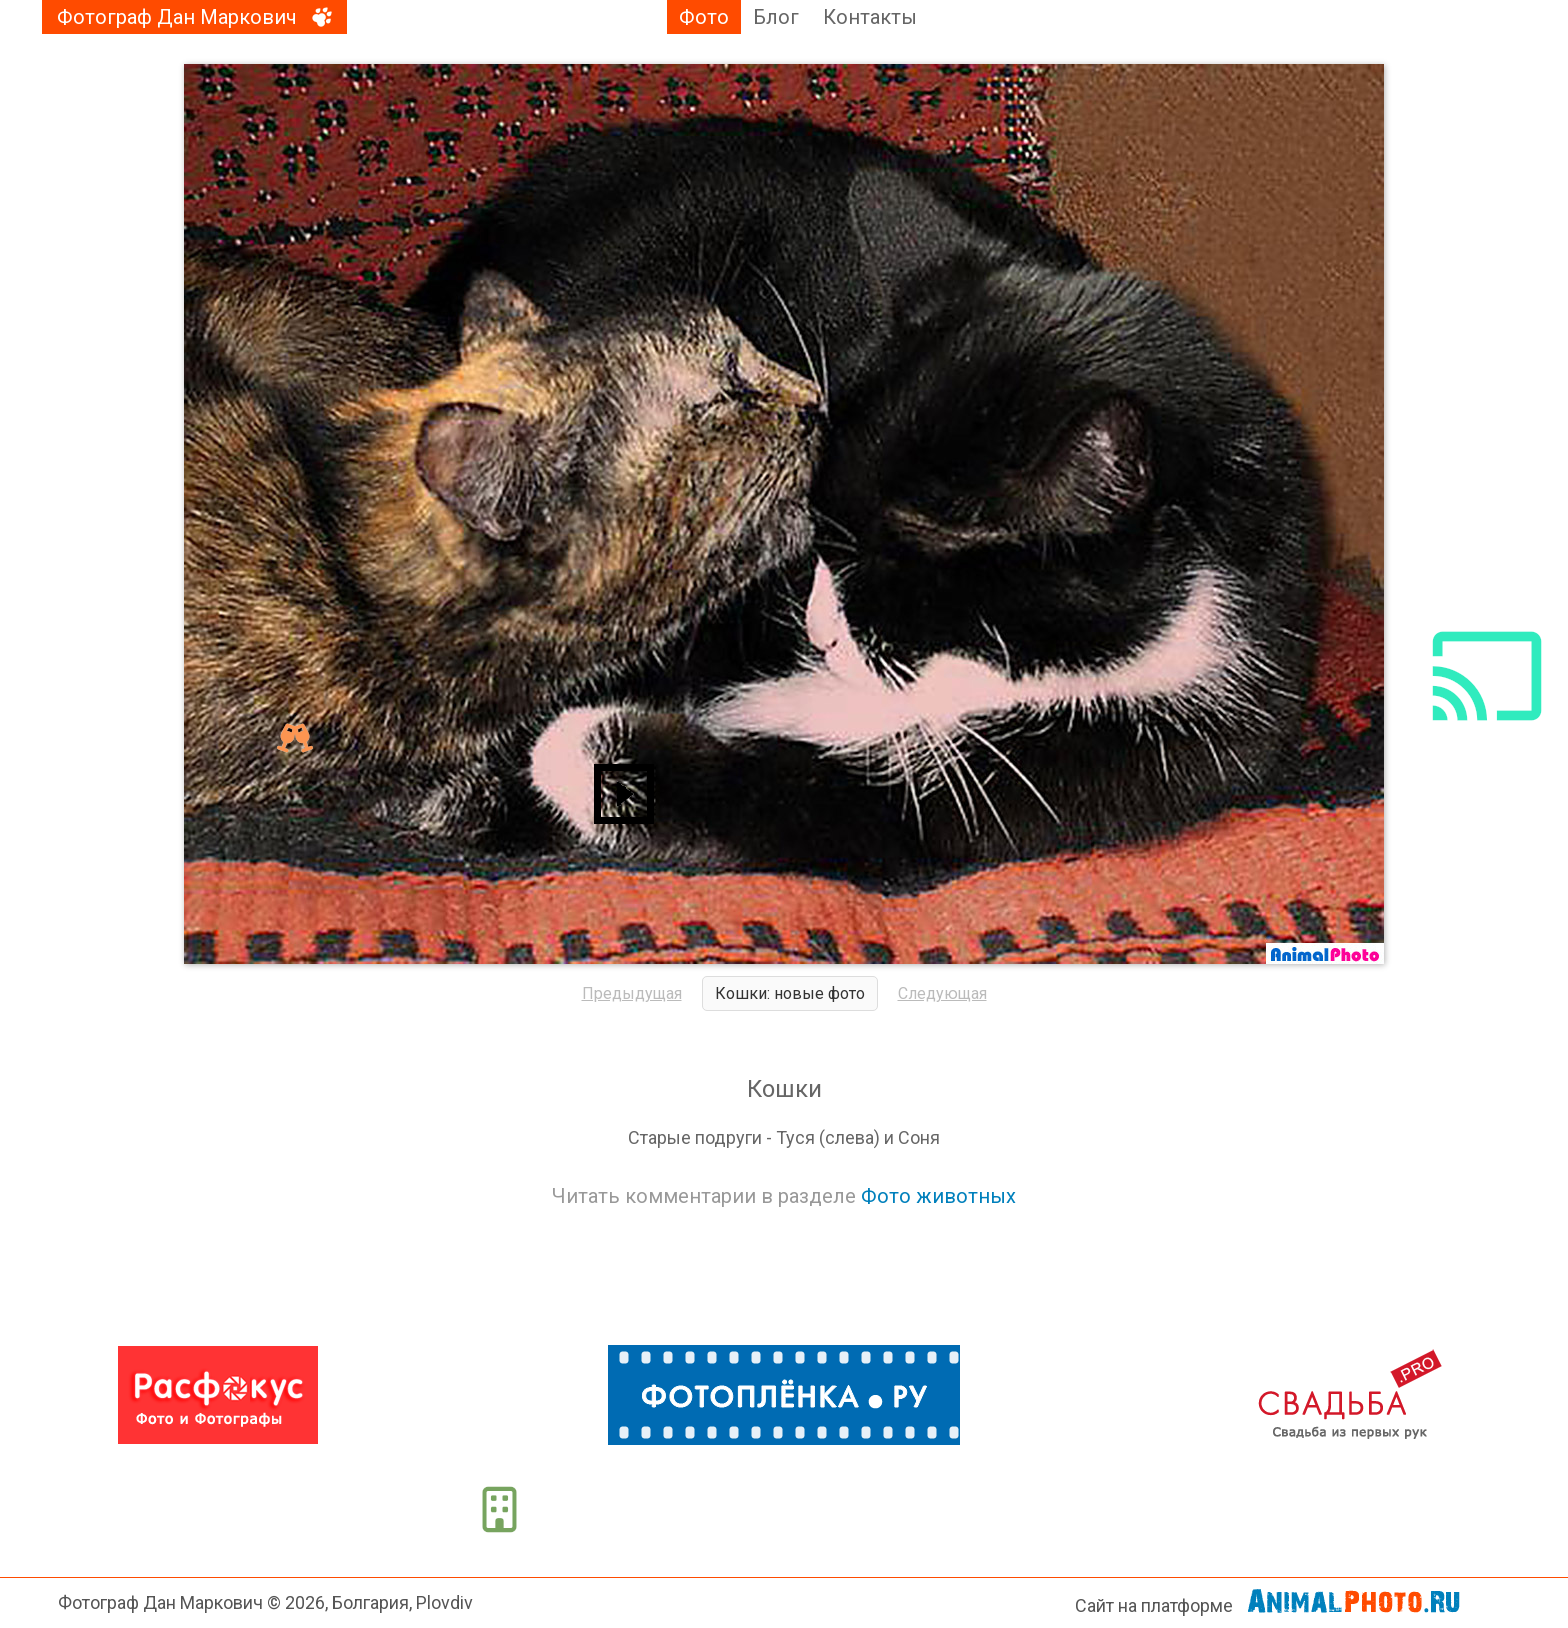 The width and height of the screenshot is (1568, 1628). What do you see at coordinates (1487, 676) in the screenshot?
I see `cast media to a chromecast device` at bounding box center [1487, 676].